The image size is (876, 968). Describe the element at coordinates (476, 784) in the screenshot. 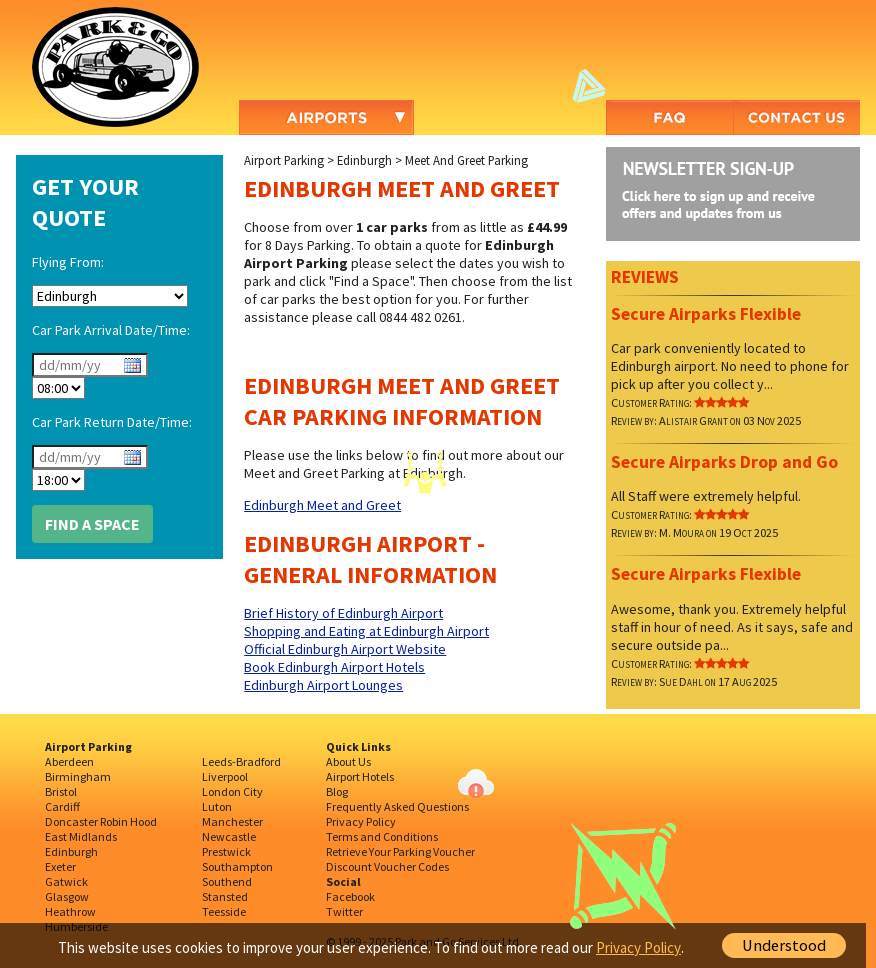

I see `severe weather alert notification` at that location.